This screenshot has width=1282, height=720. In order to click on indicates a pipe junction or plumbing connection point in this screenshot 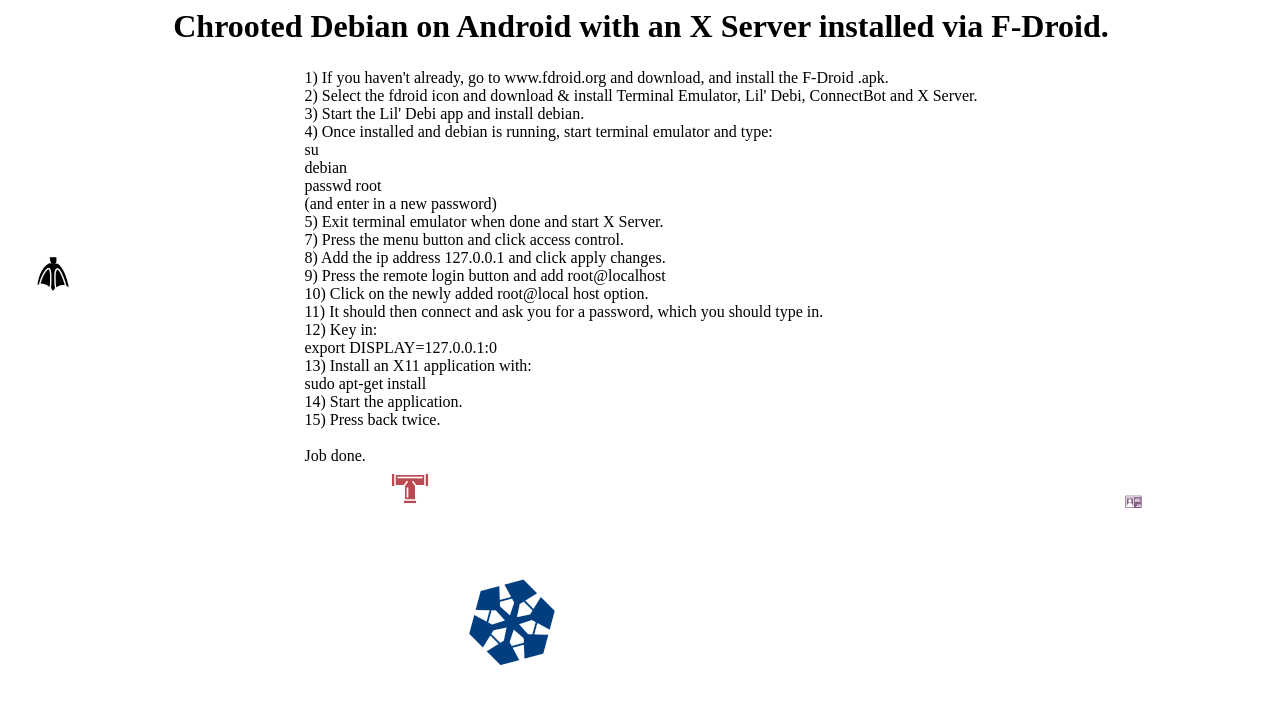, I will do `click(410, 485)`.